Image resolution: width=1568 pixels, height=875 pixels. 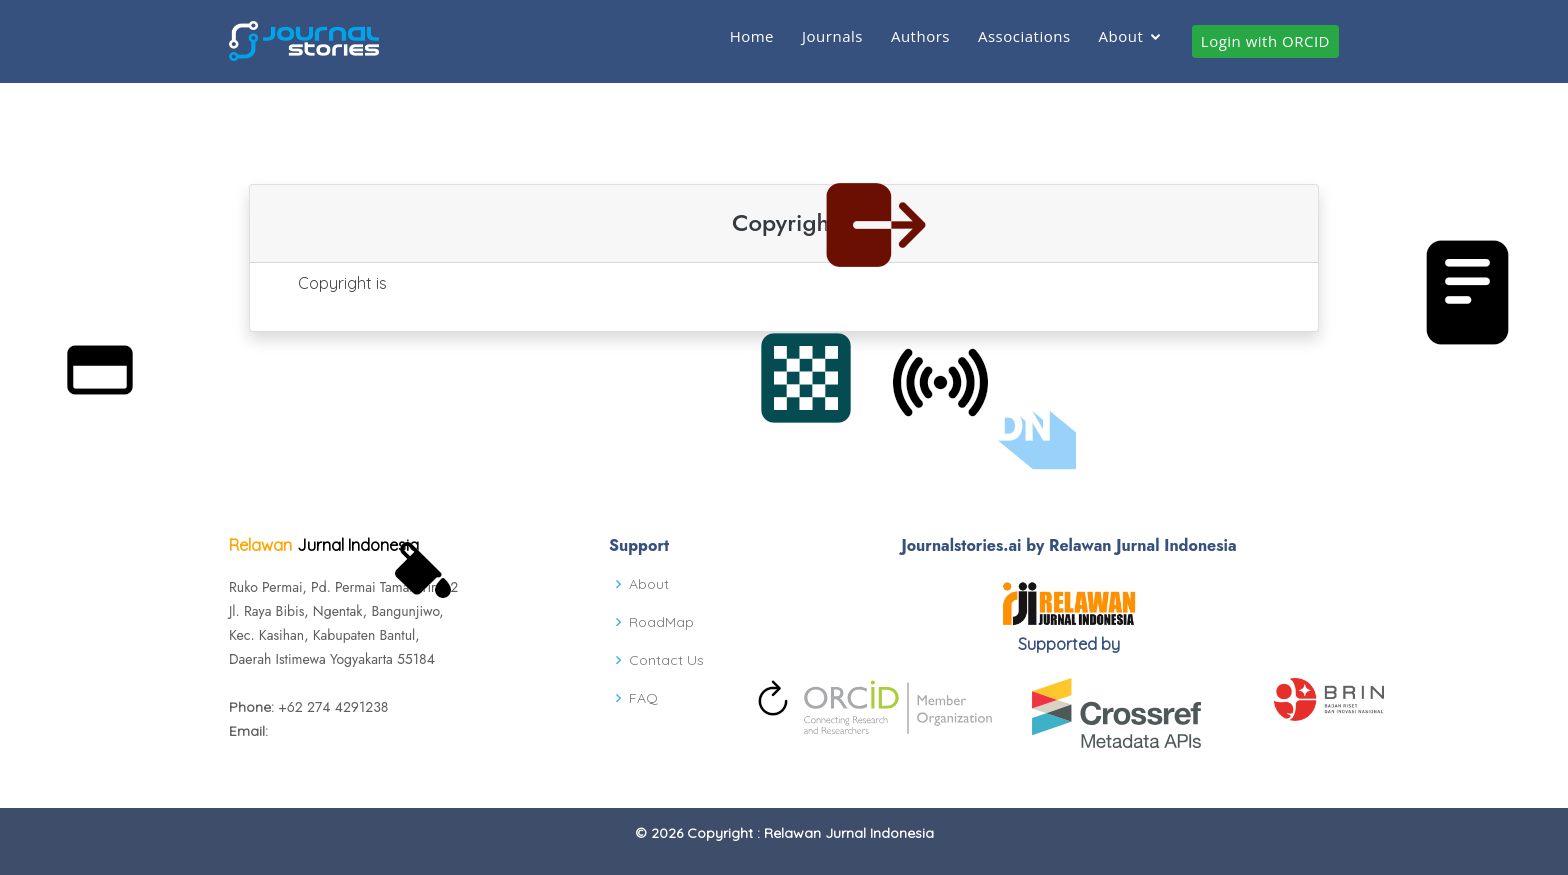 What do you see at coordinates (940, 382) in the screenshot?
I see `access radio or audio streaming` at bounding box center [940, 382].